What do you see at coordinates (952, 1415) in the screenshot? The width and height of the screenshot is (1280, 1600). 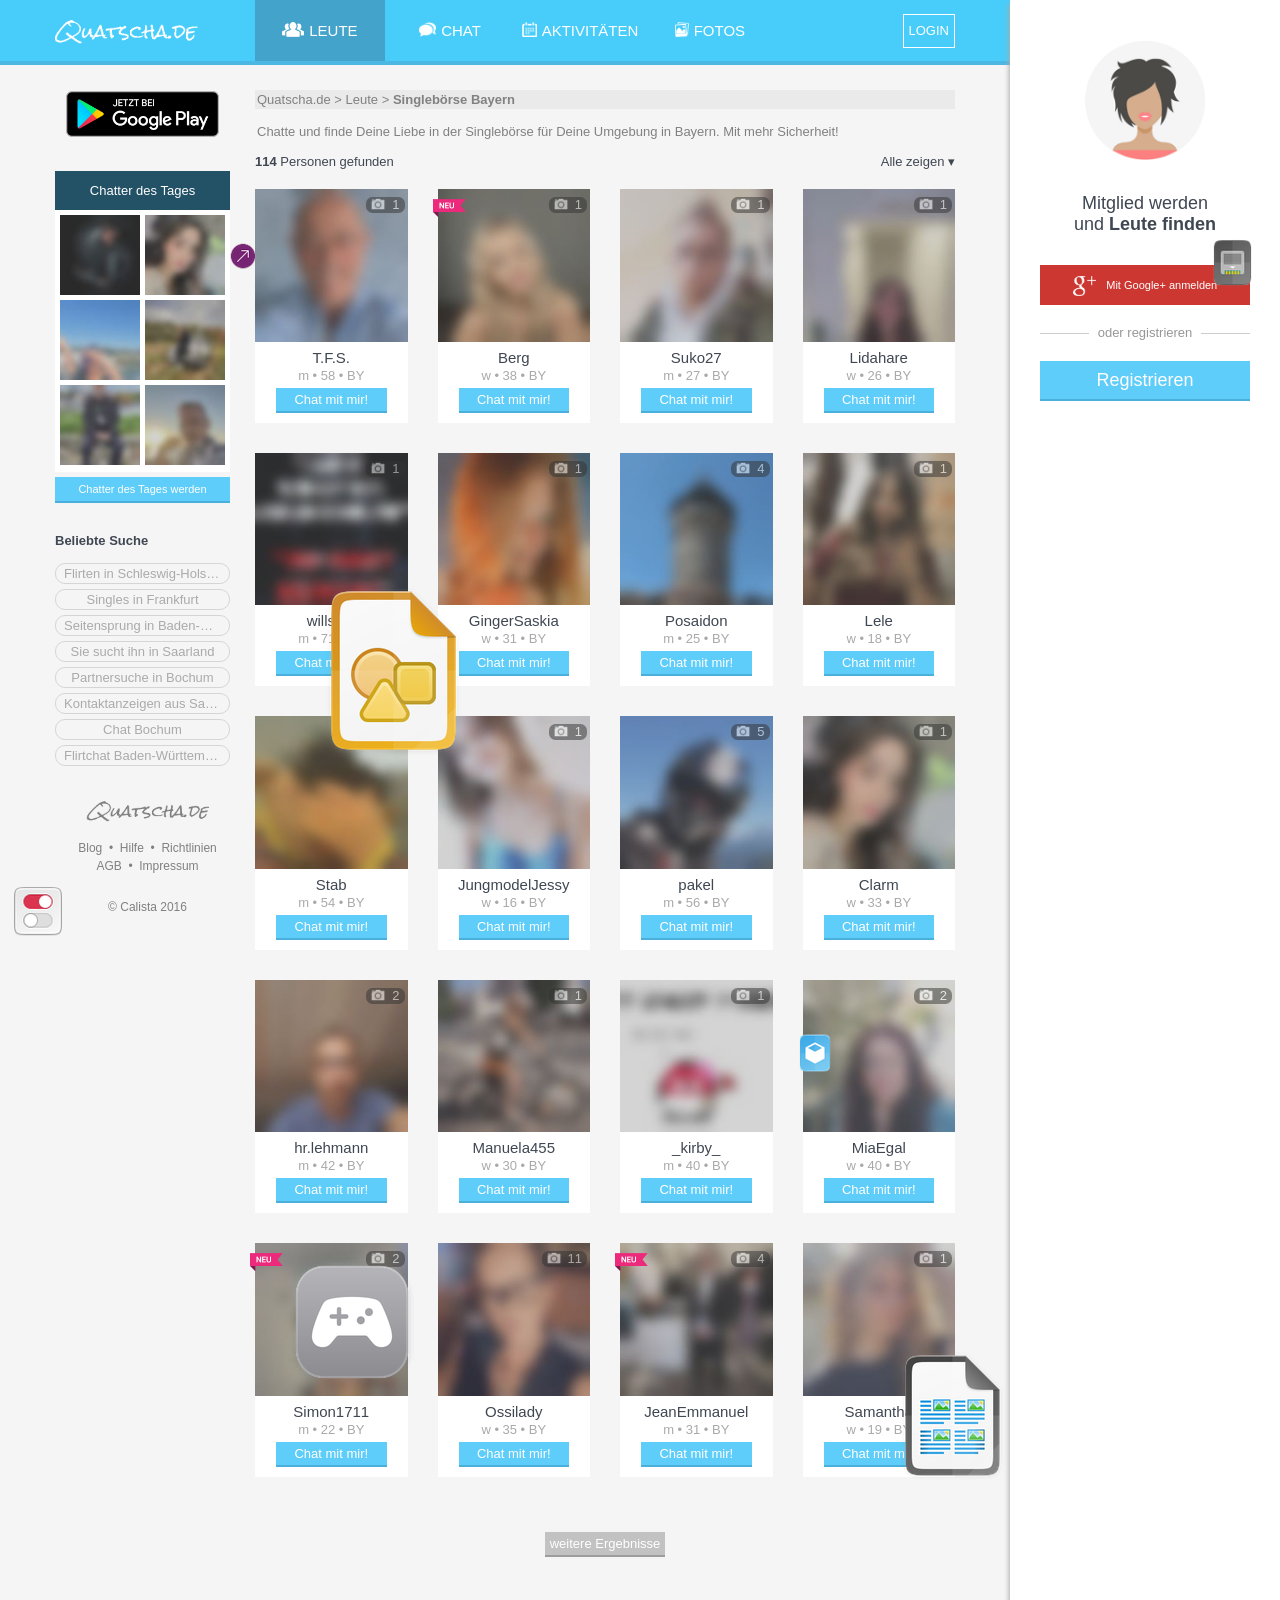 I see `libreoffice master document file type` at bounding box center [952, 1415].